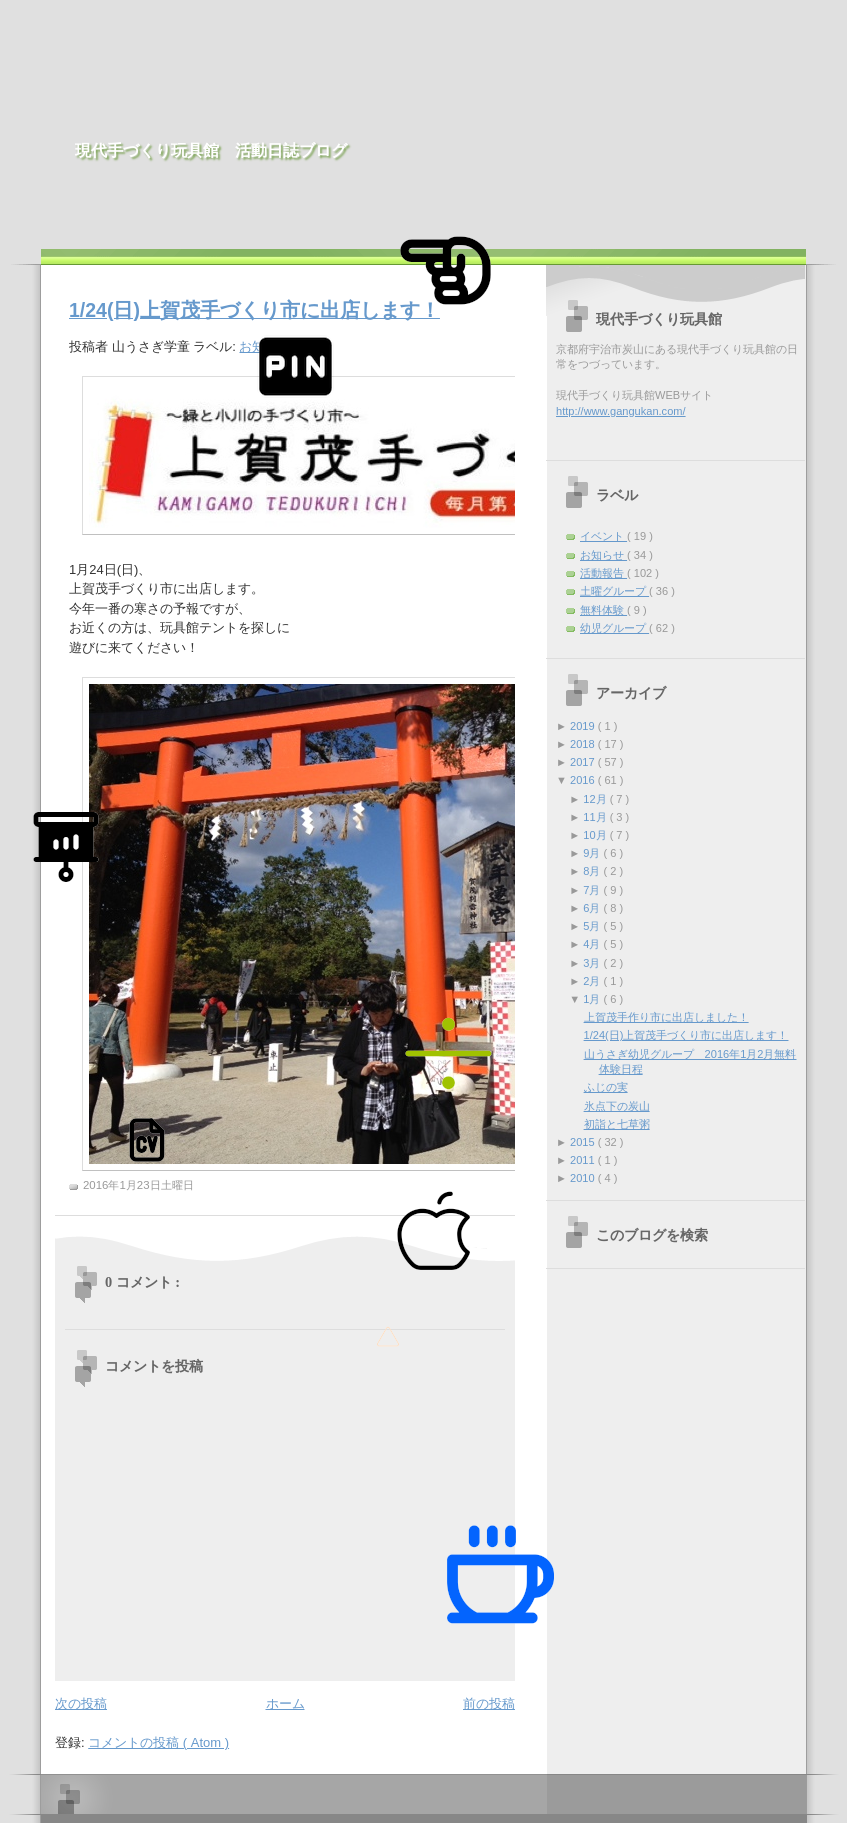 This screenshot has width=847, height=1823. I want to click on play or start media content, so click(388, 1337).